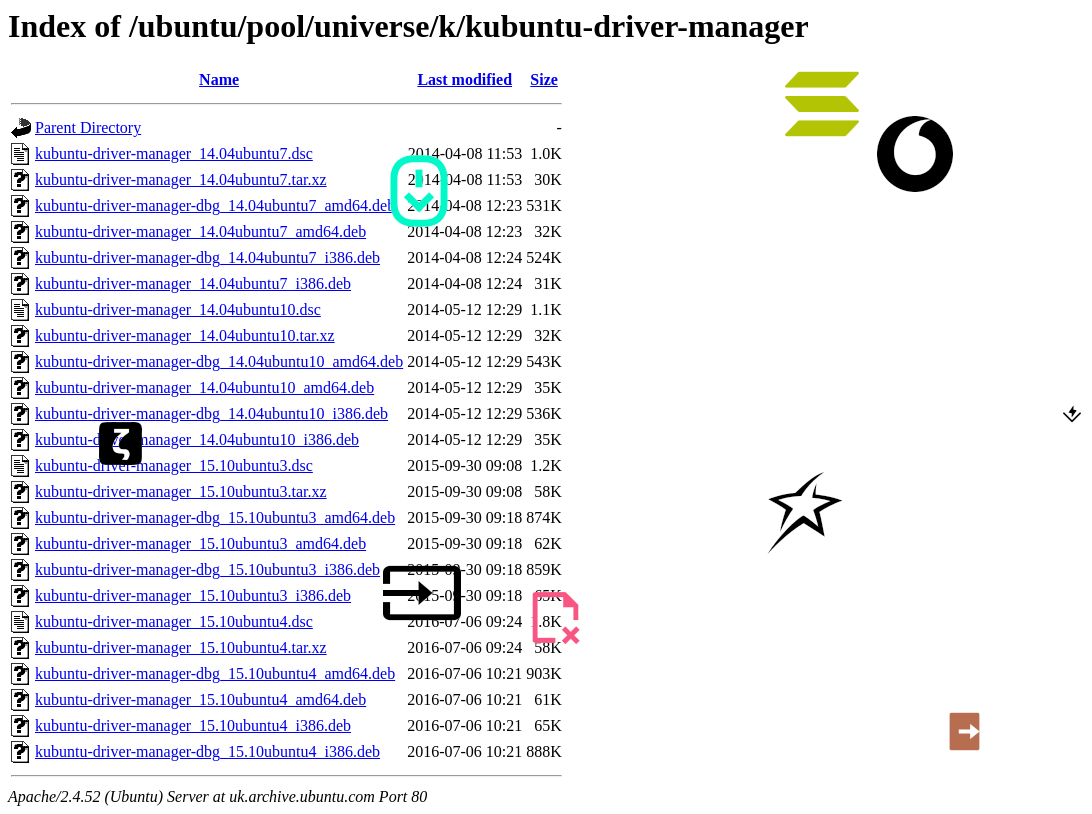 This screenshot has height=814, width=1092. Describe the element at coordinates (1072, 414) in the screenshot. I see `vitest testing framework logo` at that location.